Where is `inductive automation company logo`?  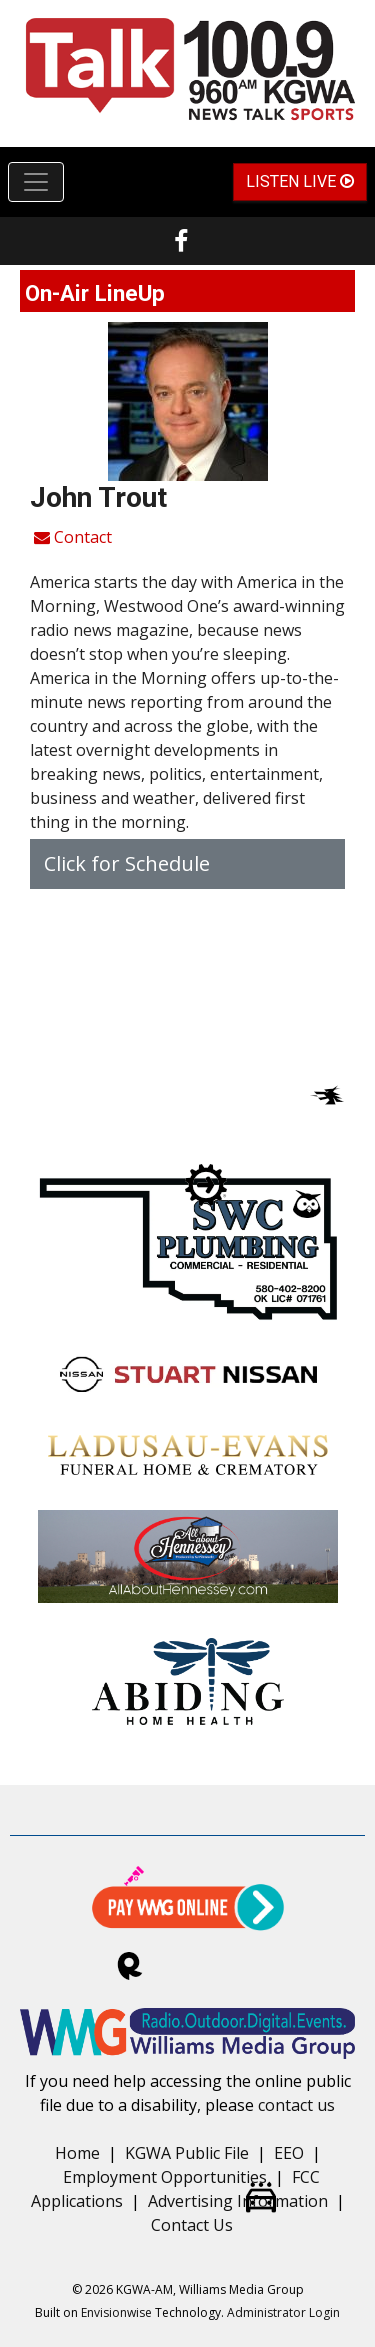 inductive automation company logo is located at coordinates (206, 1185).